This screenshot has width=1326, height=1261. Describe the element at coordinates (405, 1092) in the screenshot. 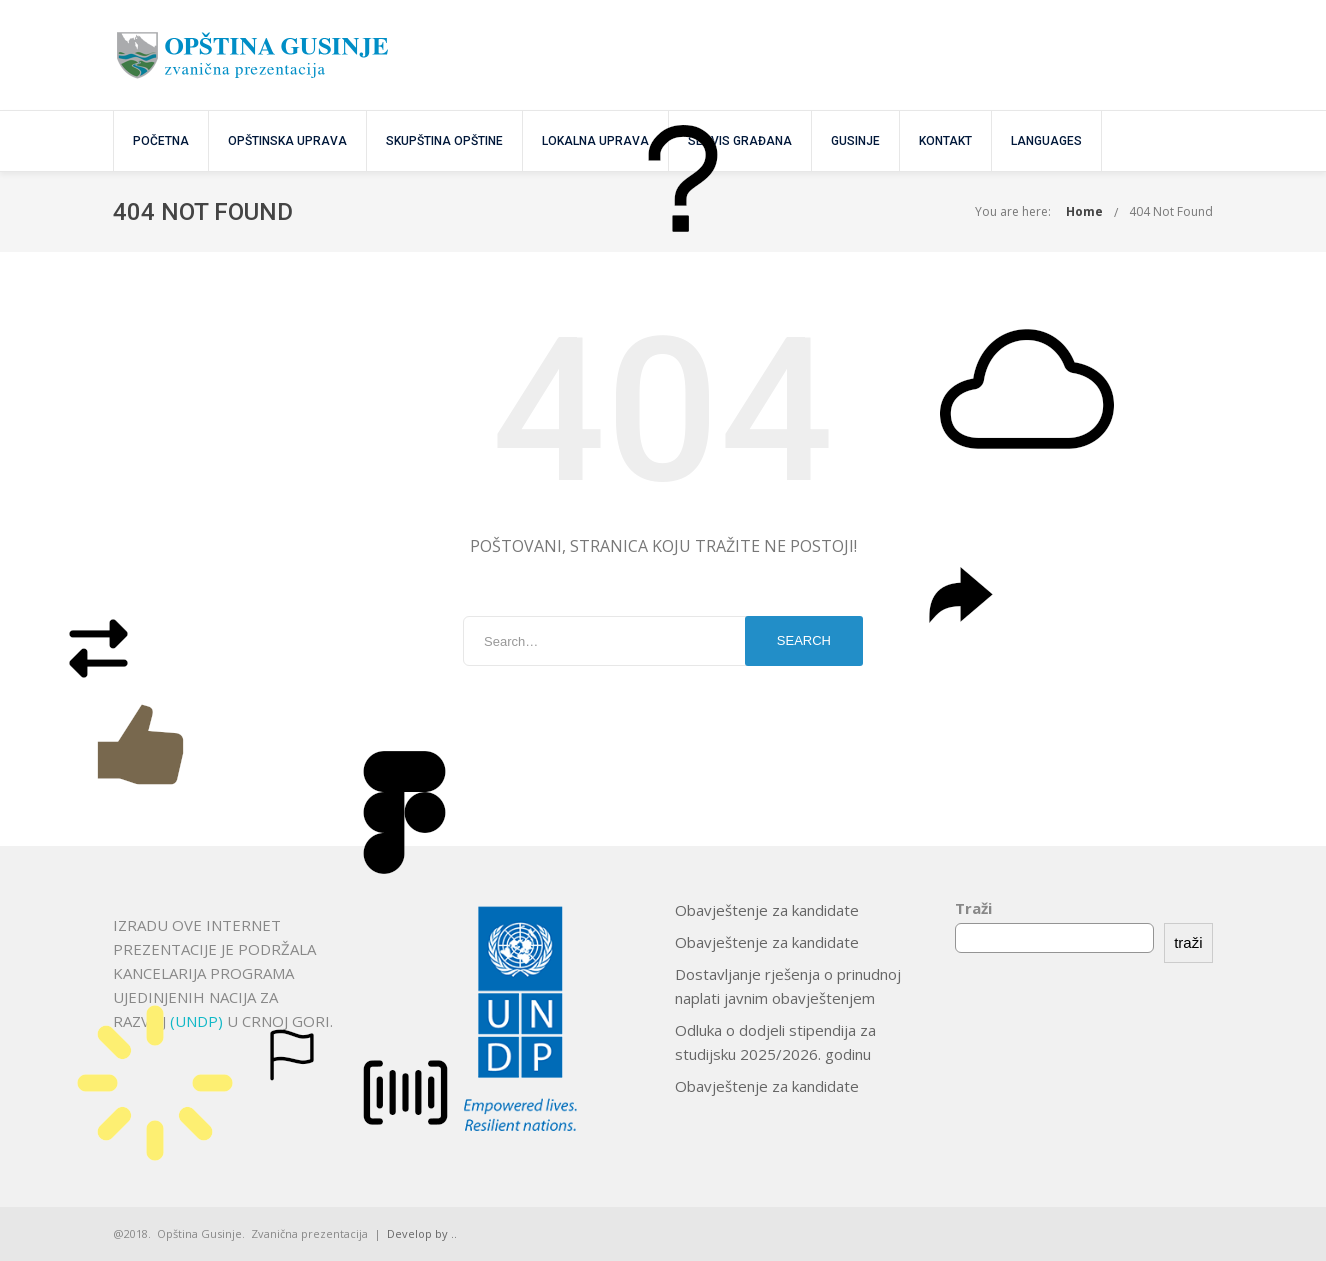

I see `scan a barcode` at that location.